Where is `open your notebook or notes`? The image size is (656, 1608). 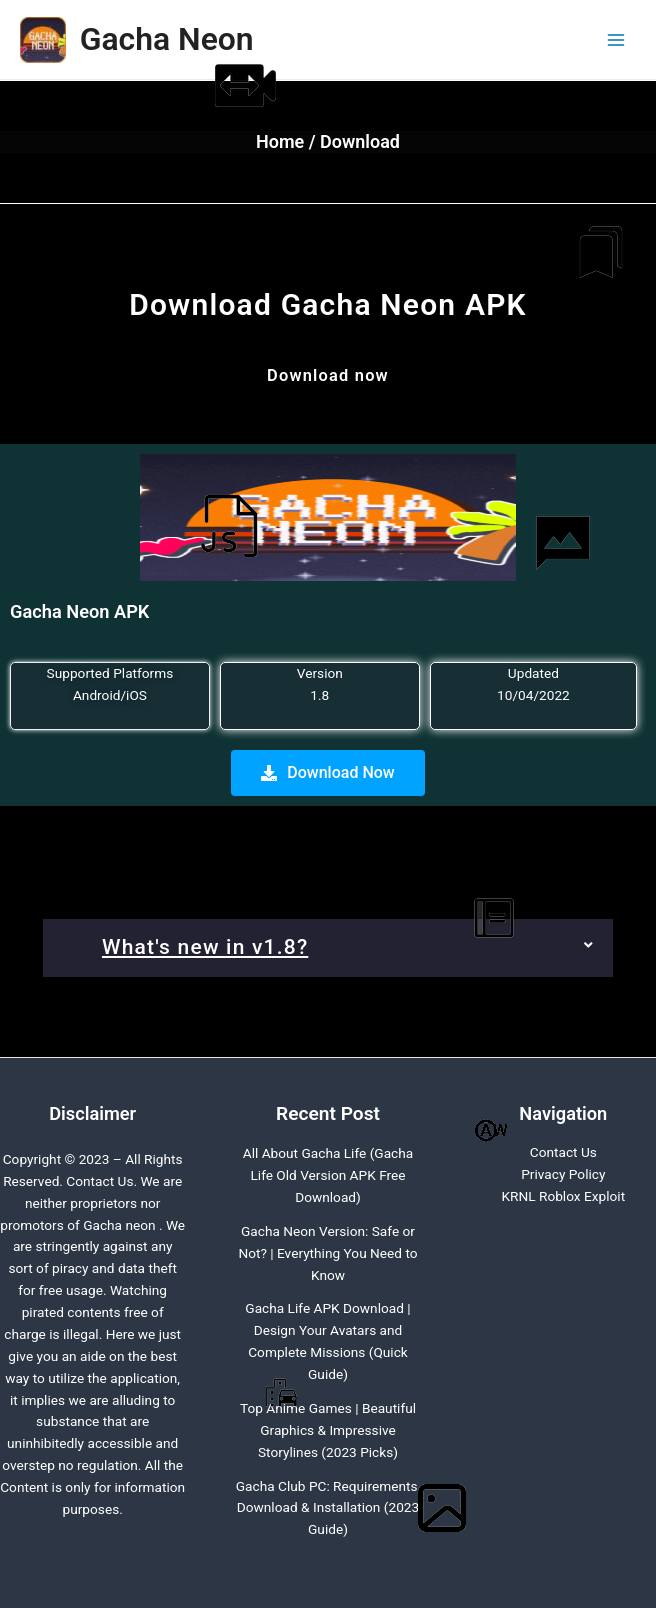
open your notebook or notes is located at coordinates (494, 918).